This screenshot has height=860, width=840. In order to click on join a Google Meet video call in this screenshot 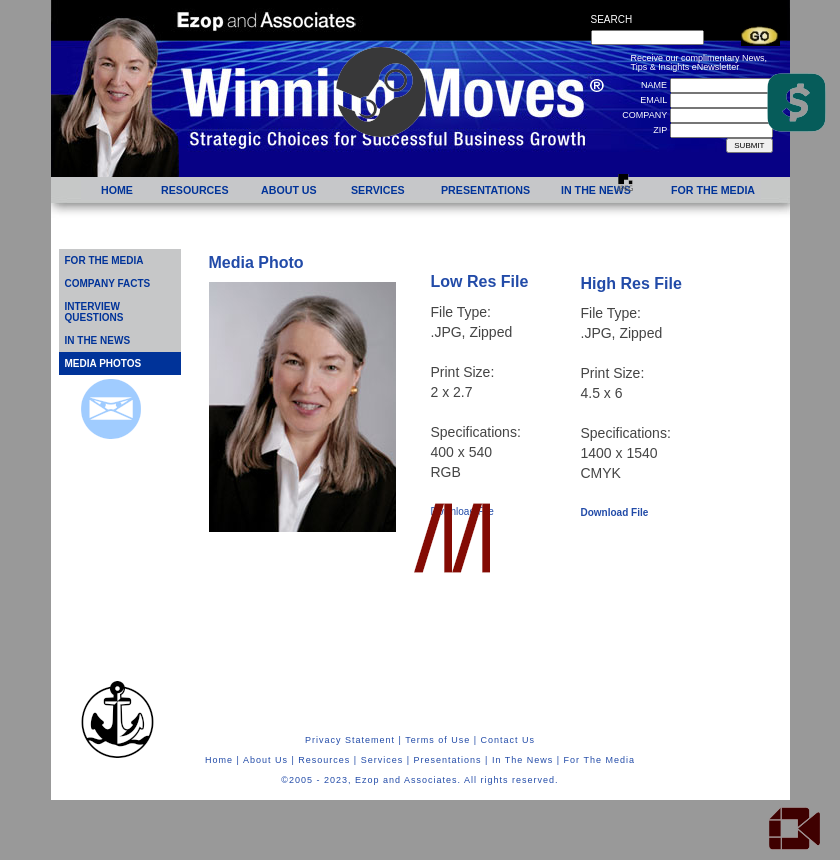, I will do `click(794, 828)`.